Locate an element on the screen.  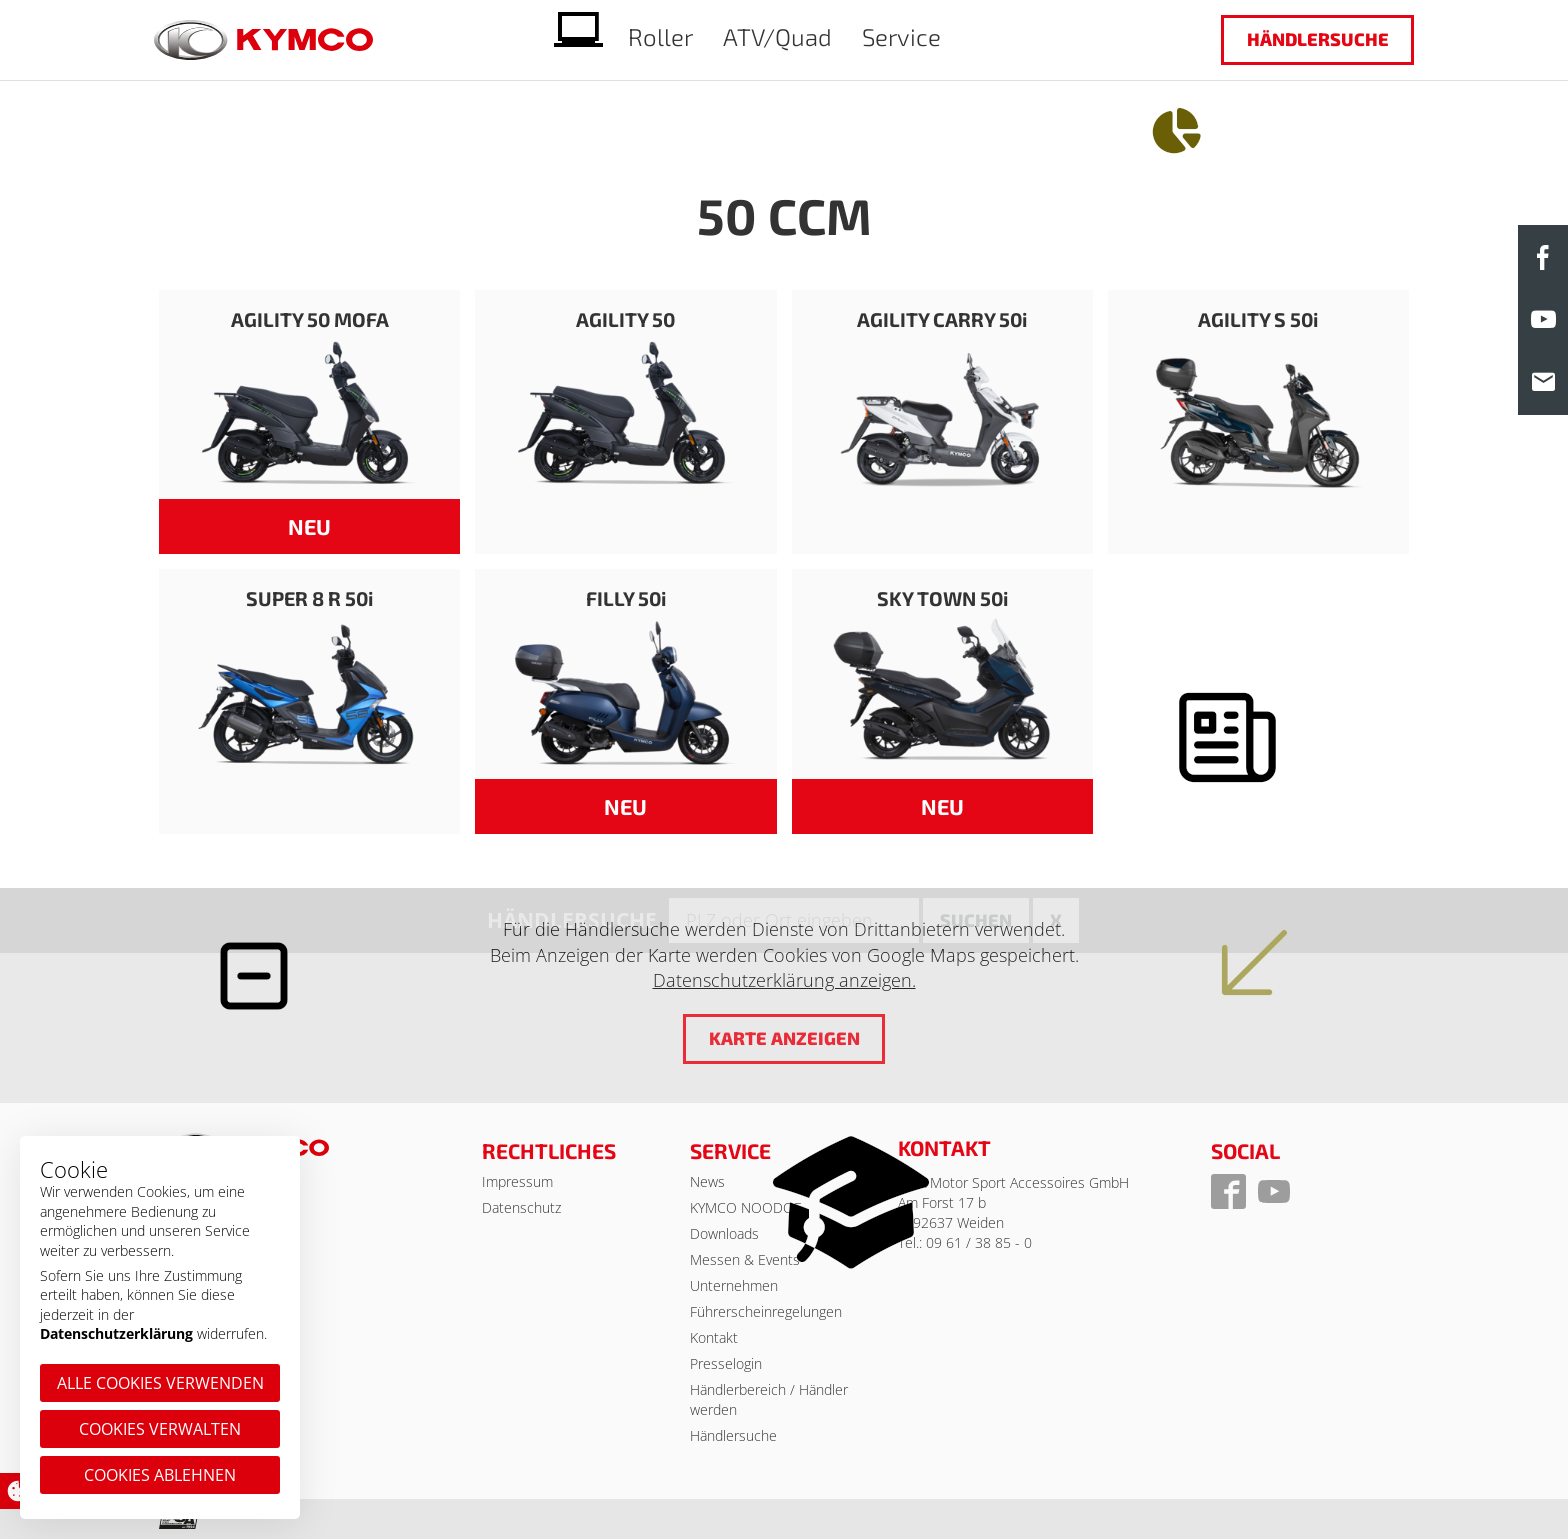
access education or learning features is located at coordinates (851, 1201).